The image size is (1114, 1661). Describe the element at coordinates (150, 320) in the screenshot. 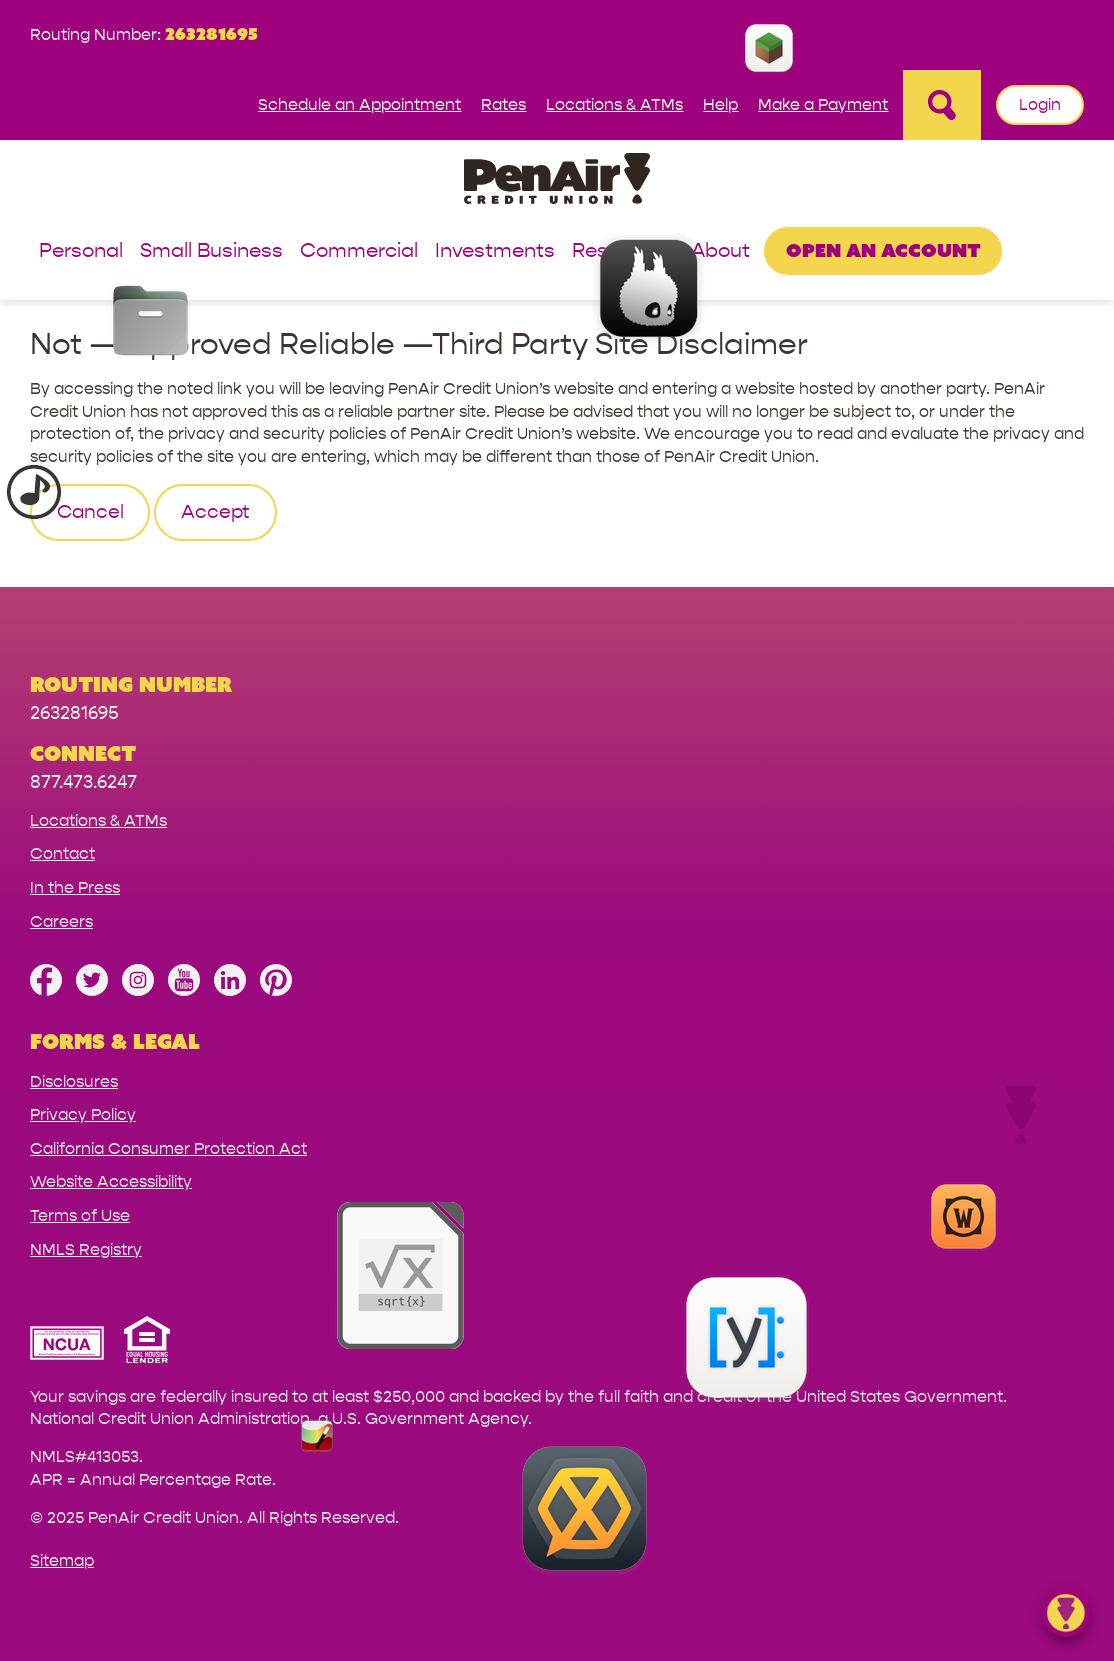

I see `open the file manager application` at that location.